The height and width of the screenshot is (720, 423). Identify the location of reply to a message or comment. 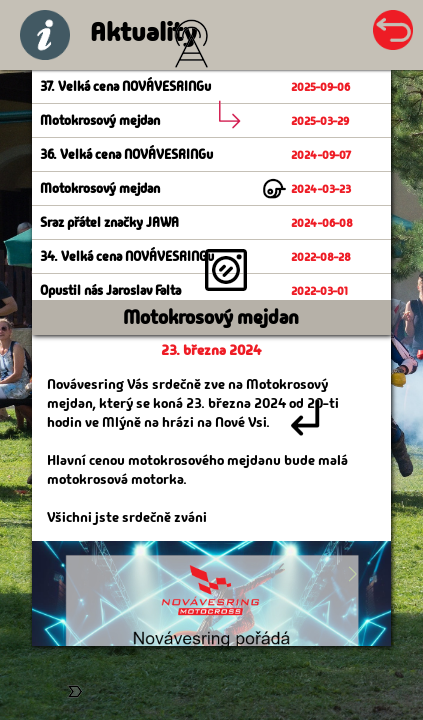
(227, 114).